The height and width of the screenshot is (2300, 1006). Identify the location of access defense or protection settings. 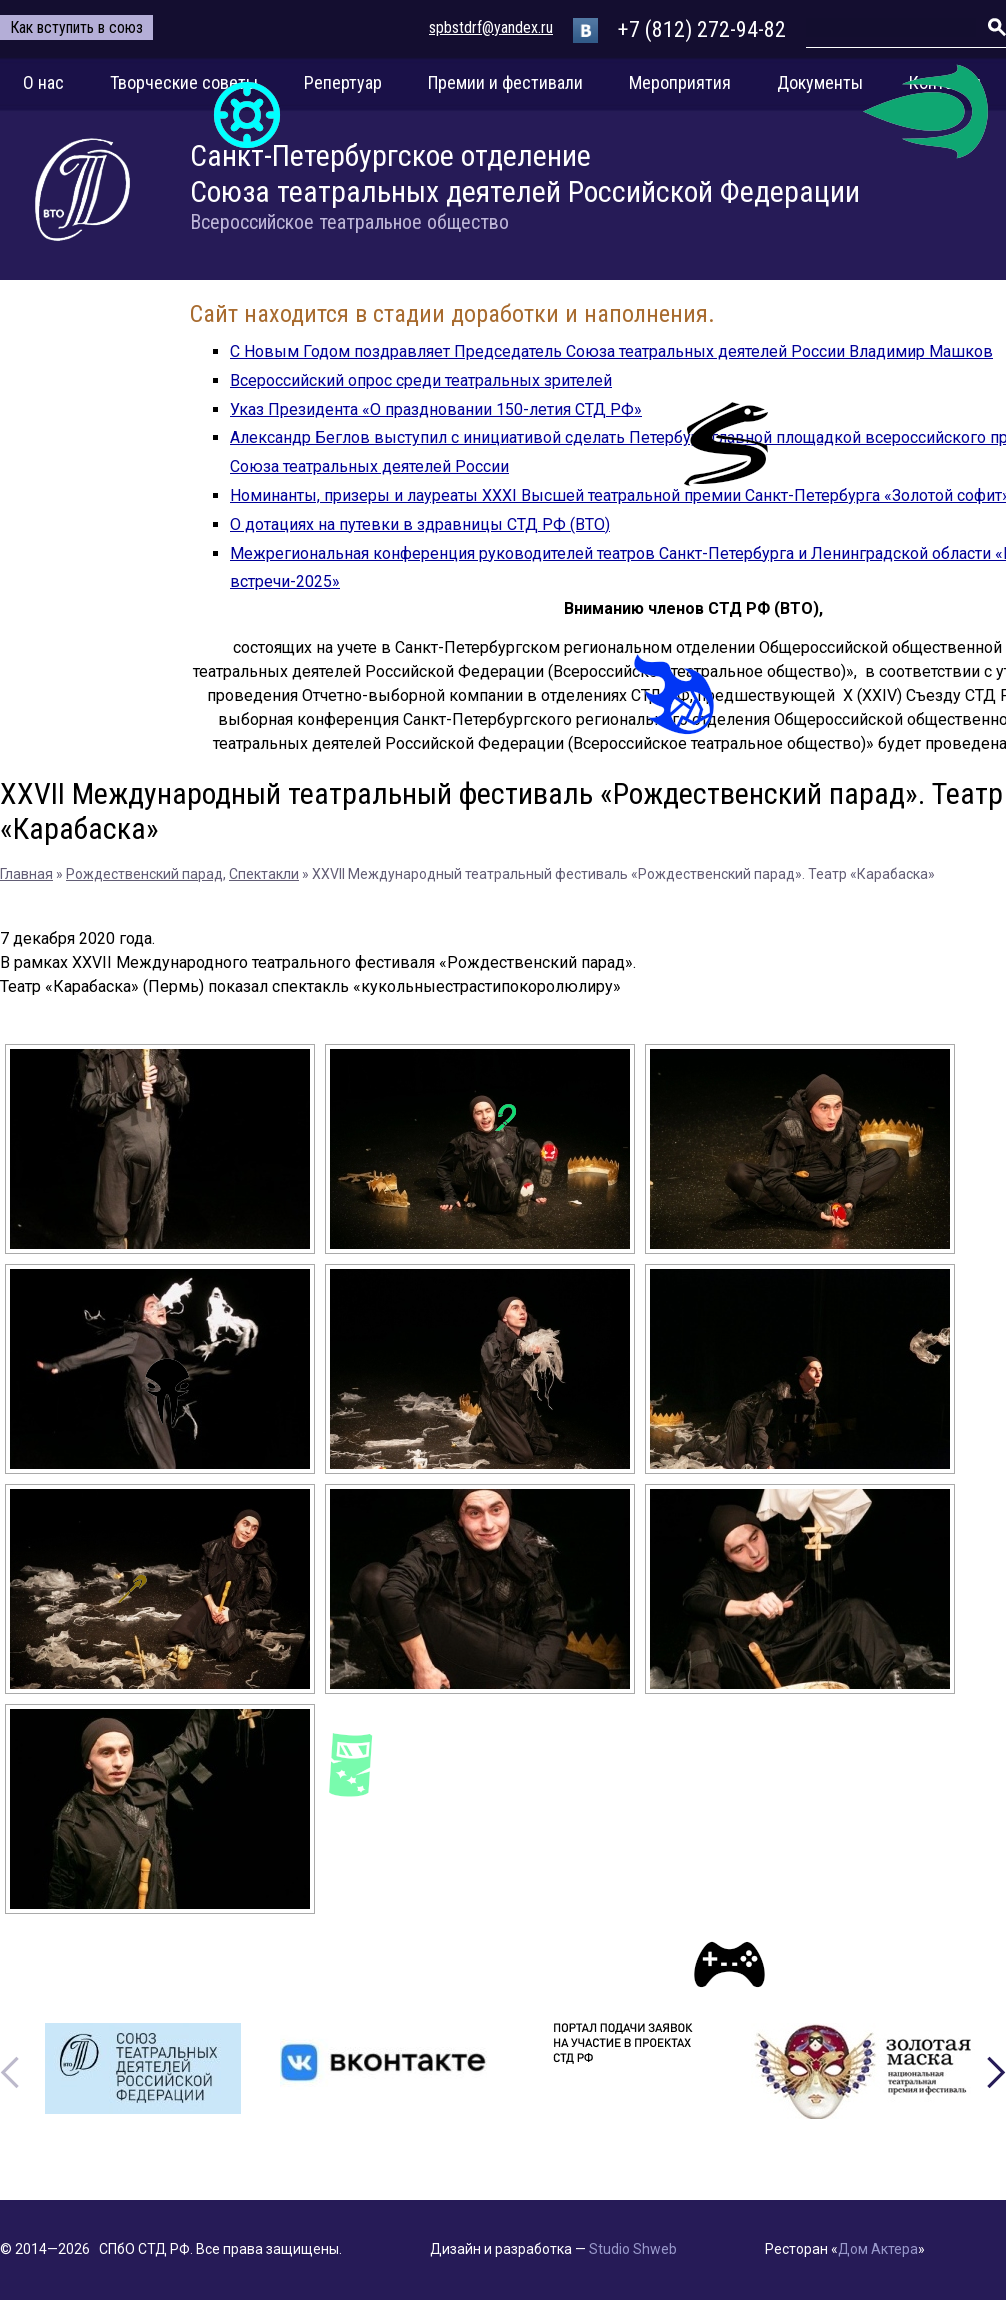
(347, 1764).